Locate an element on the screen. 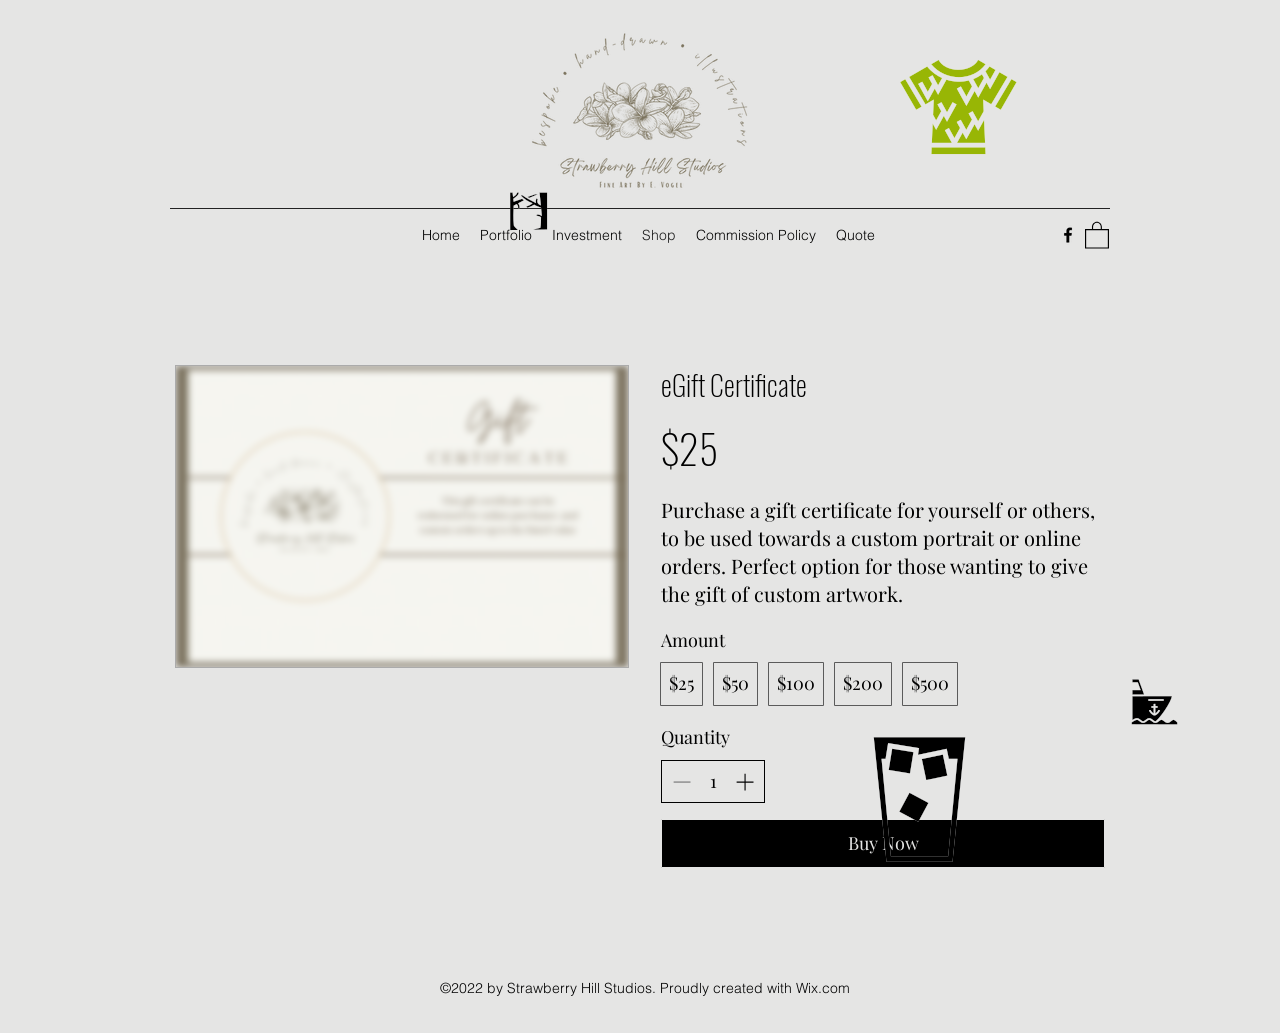  access naval or maritime game features is located at coordinates (1154, 701).